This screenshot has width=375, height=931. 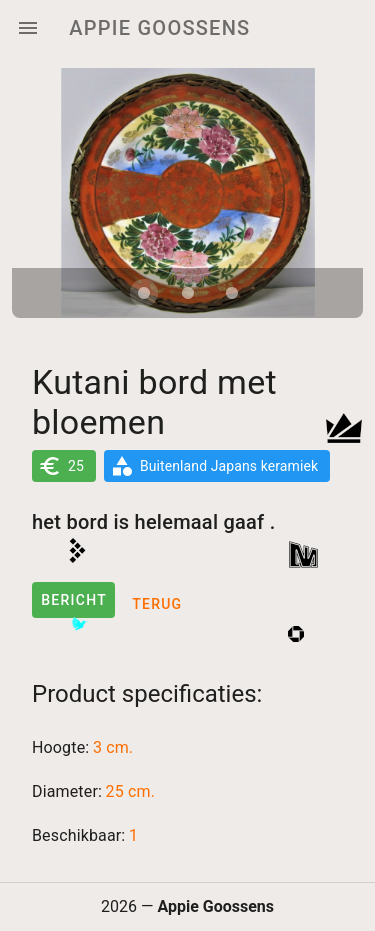 What do you see at coordinates (77, 550) in the screenshot?
I see `open TestRail test management platform` at bounding box center [77, 550].